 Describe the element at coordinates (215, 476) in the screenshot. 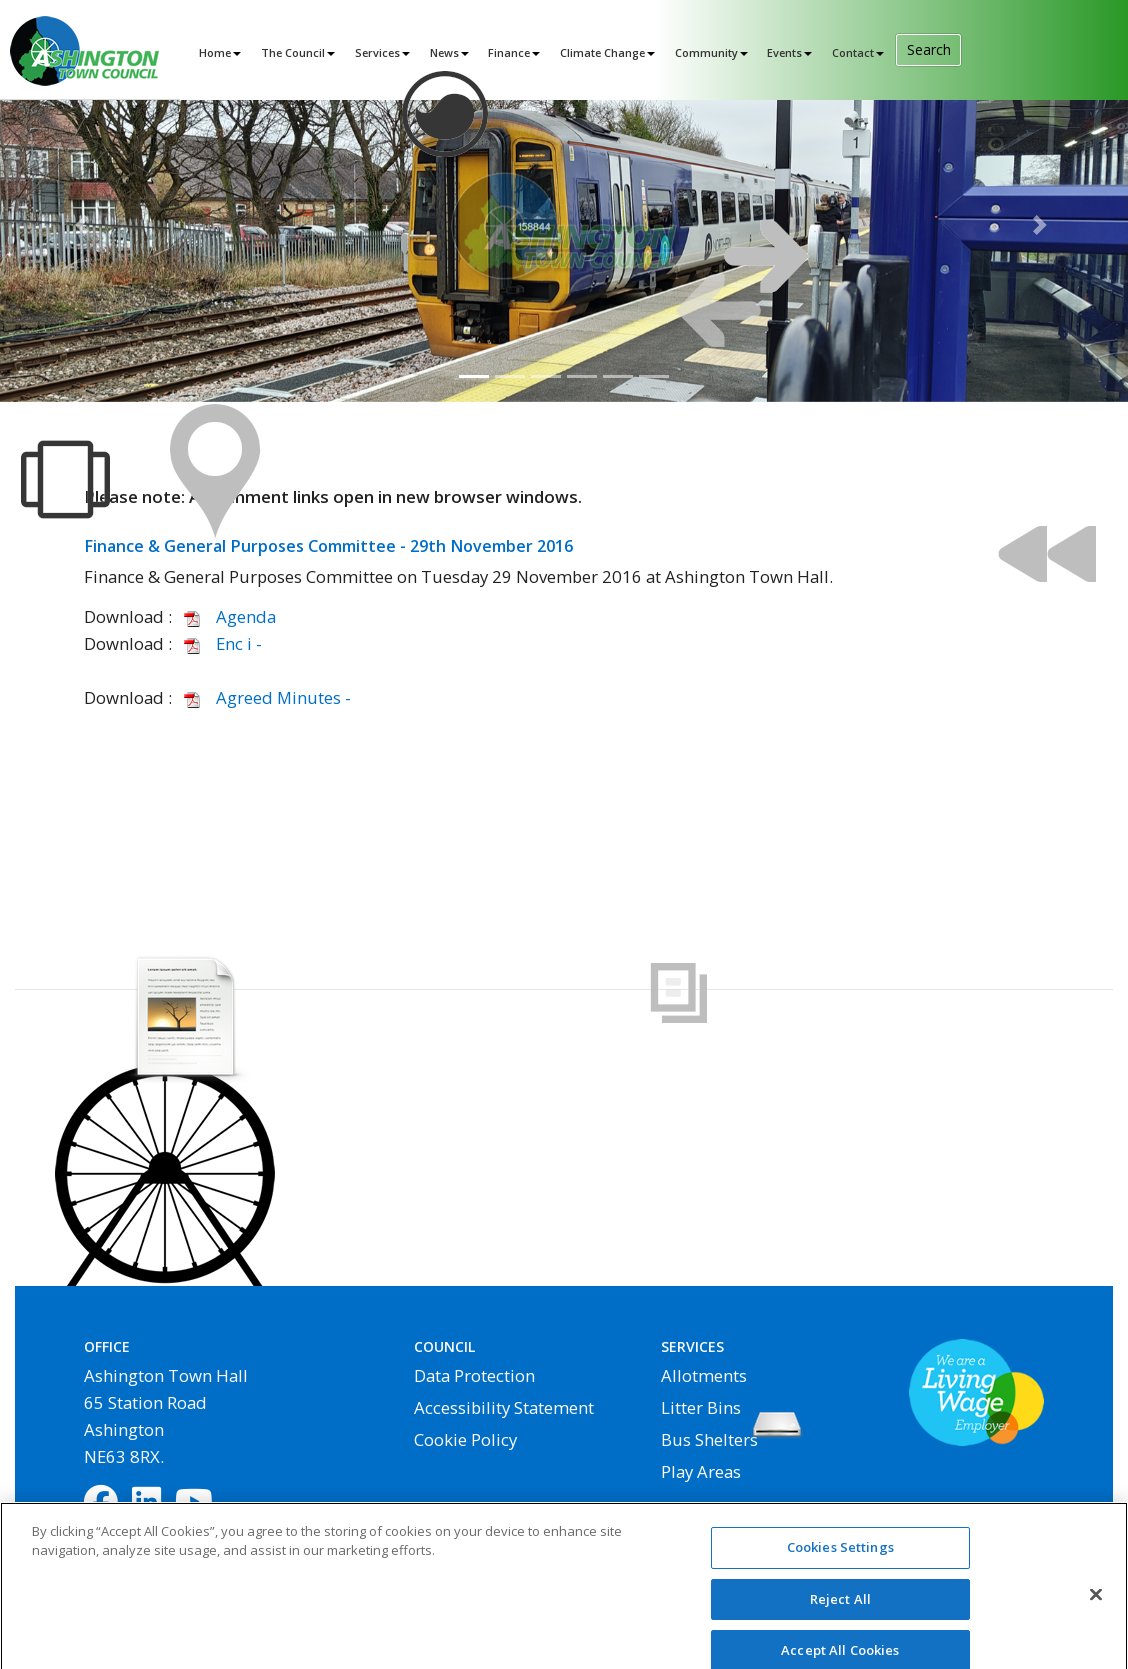

I see `mark or save a location on the map` at that location.